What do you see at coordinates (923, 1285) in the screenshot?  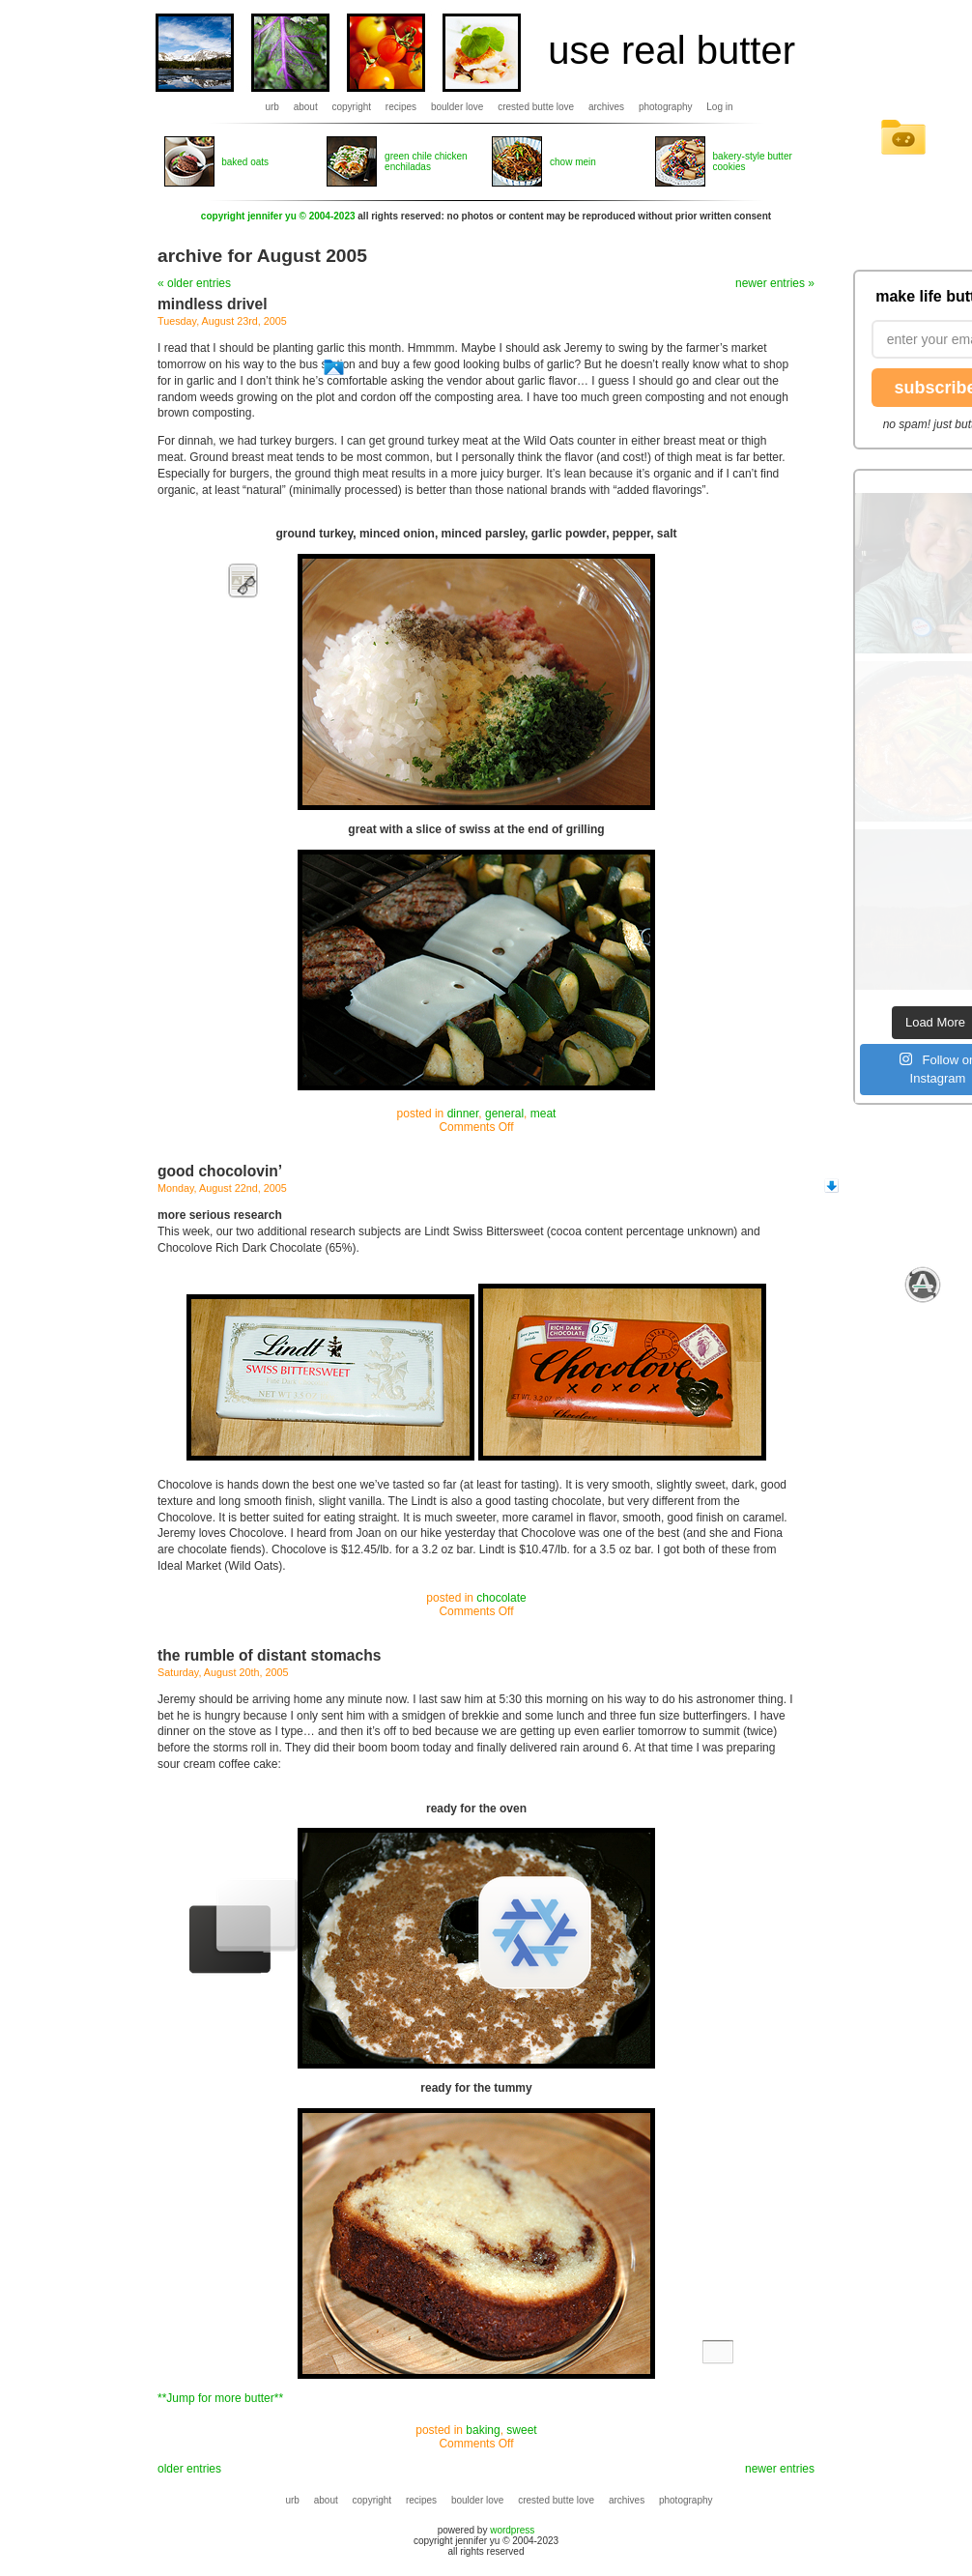 I see `open the software updater application` at bounding box center [923, 1285].